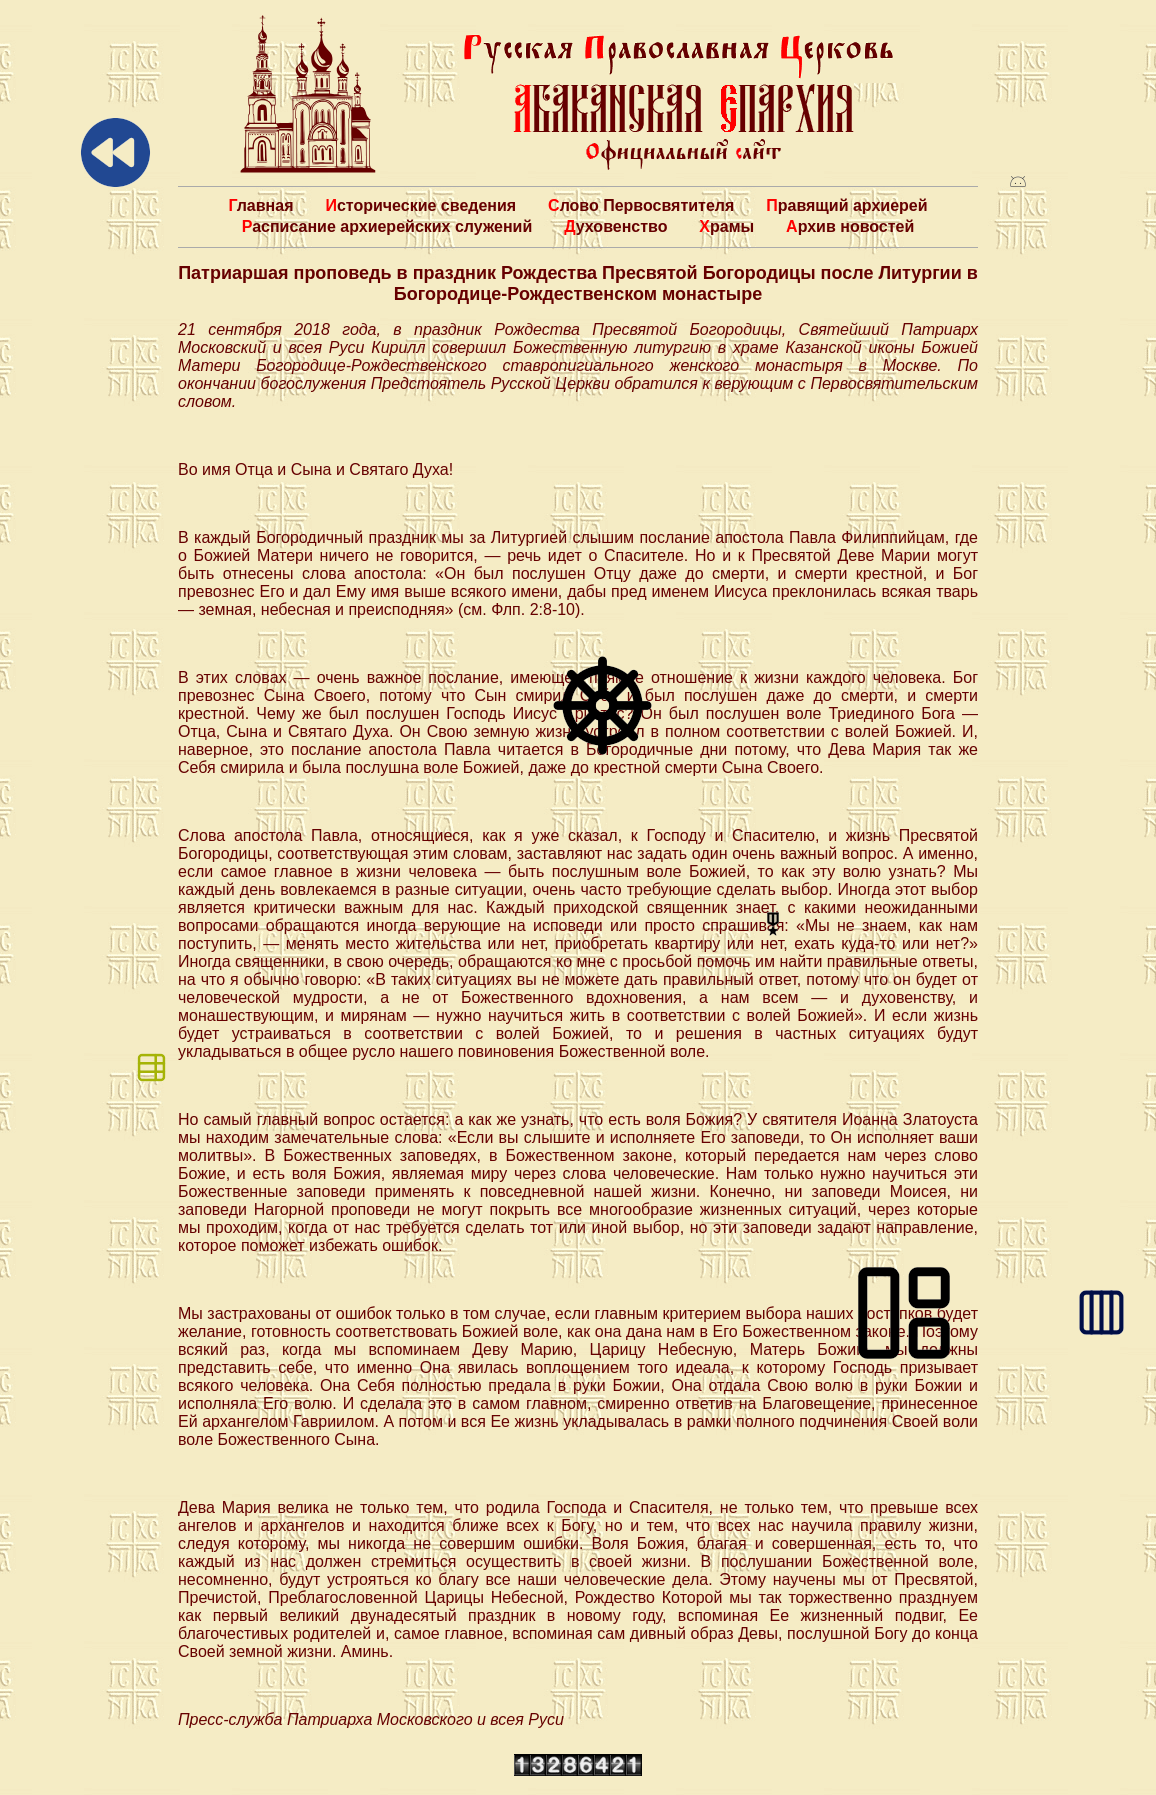  I want to click on switch to four-column layout view, so click(1101, 1312).